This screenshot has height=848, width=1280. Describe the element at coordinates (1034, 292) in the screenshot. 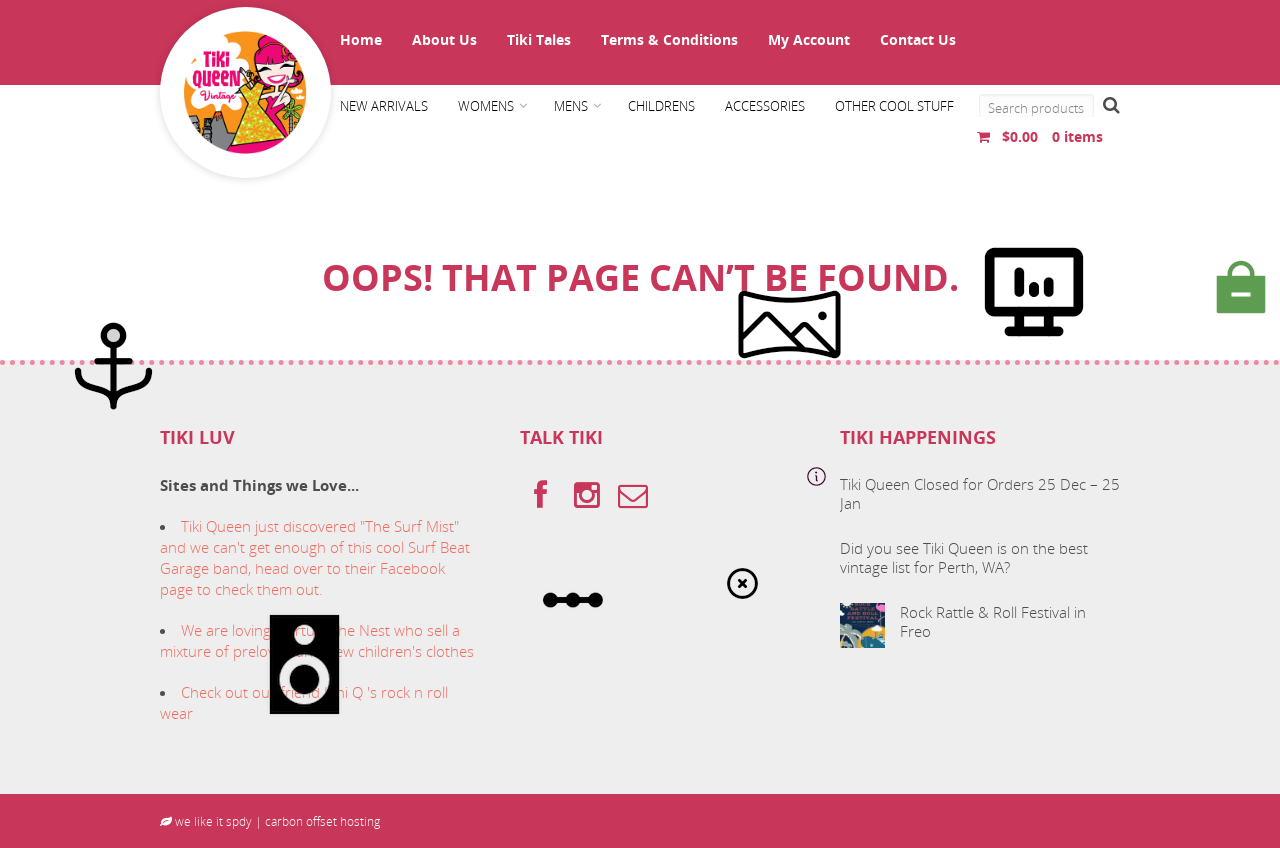

I see `view desktop analytics dashboard` at that location.